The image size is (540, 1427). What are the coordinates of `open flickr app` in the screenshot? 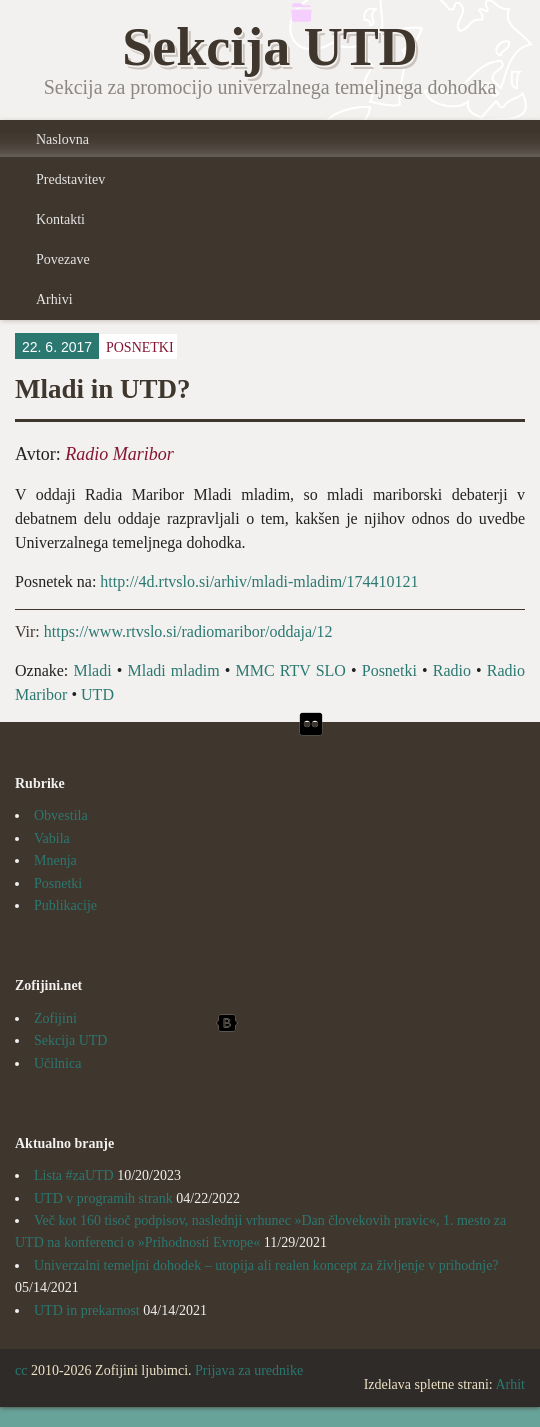 It's located at (311, 724).